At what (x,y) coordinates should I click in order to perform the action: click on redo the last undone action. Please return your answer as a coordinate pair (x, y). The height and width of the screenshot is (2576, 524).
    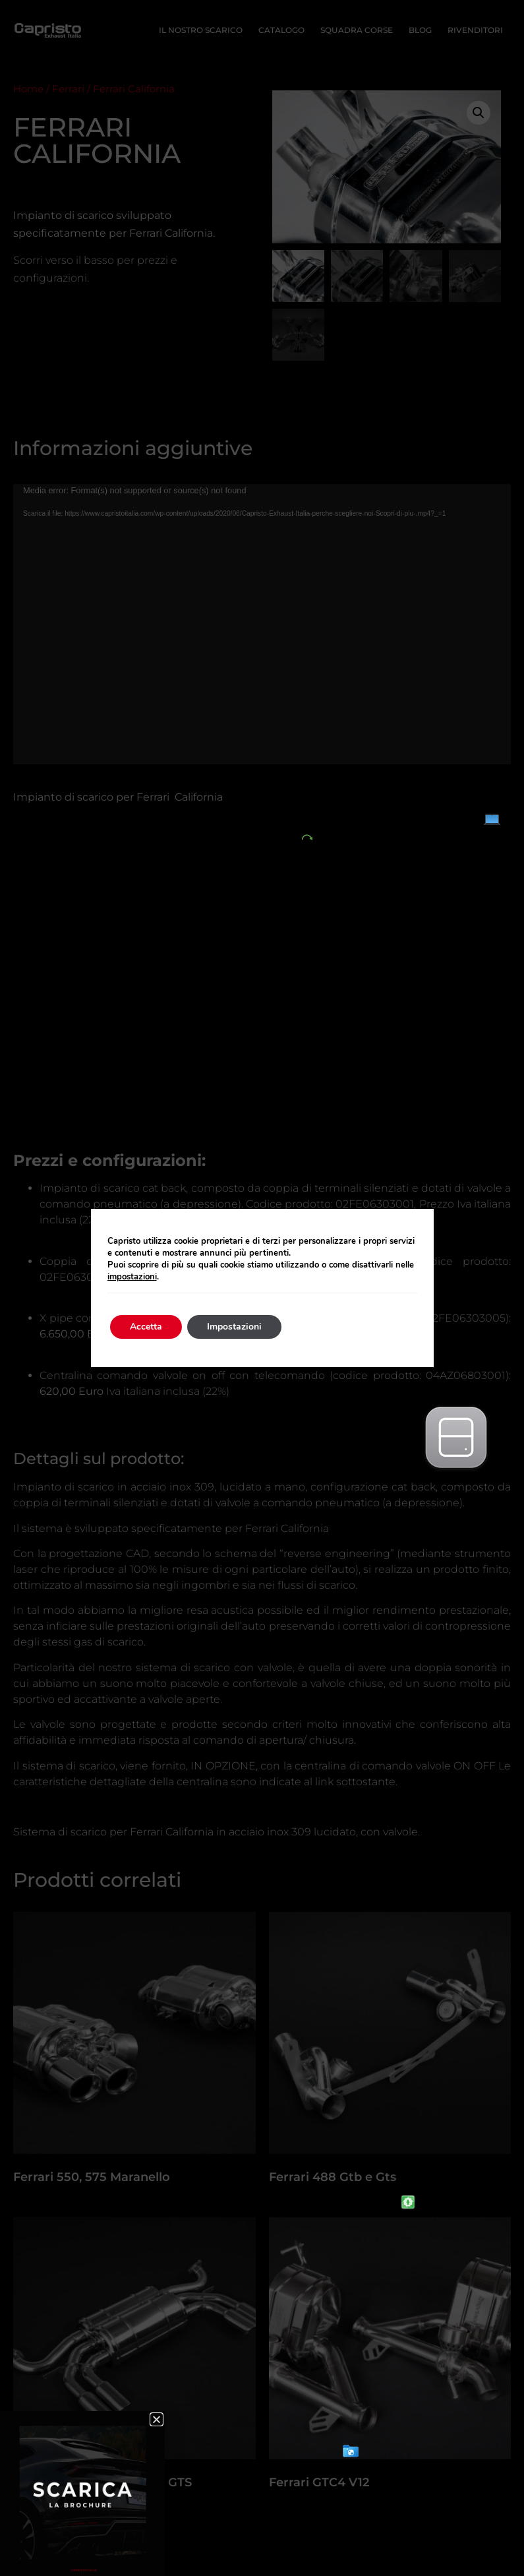
    Looking at the image, I should click on (306, 837).